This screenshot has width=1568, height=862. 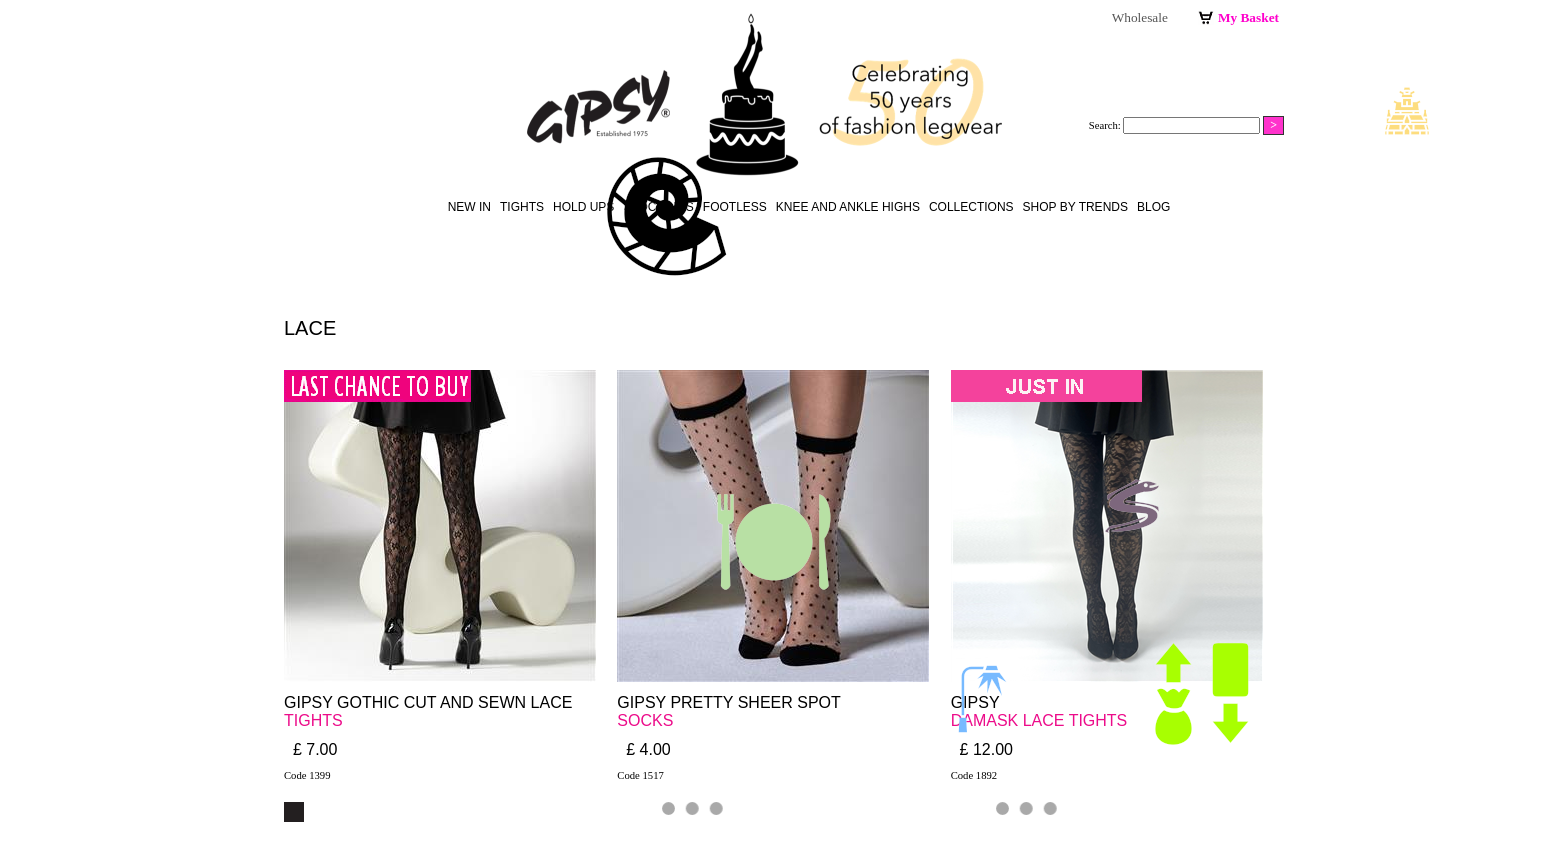 What do you see at coordinates (1407, 111) in the screenshot?
I see `access viking or norse-themed content` at bounding box center [1407, 111].